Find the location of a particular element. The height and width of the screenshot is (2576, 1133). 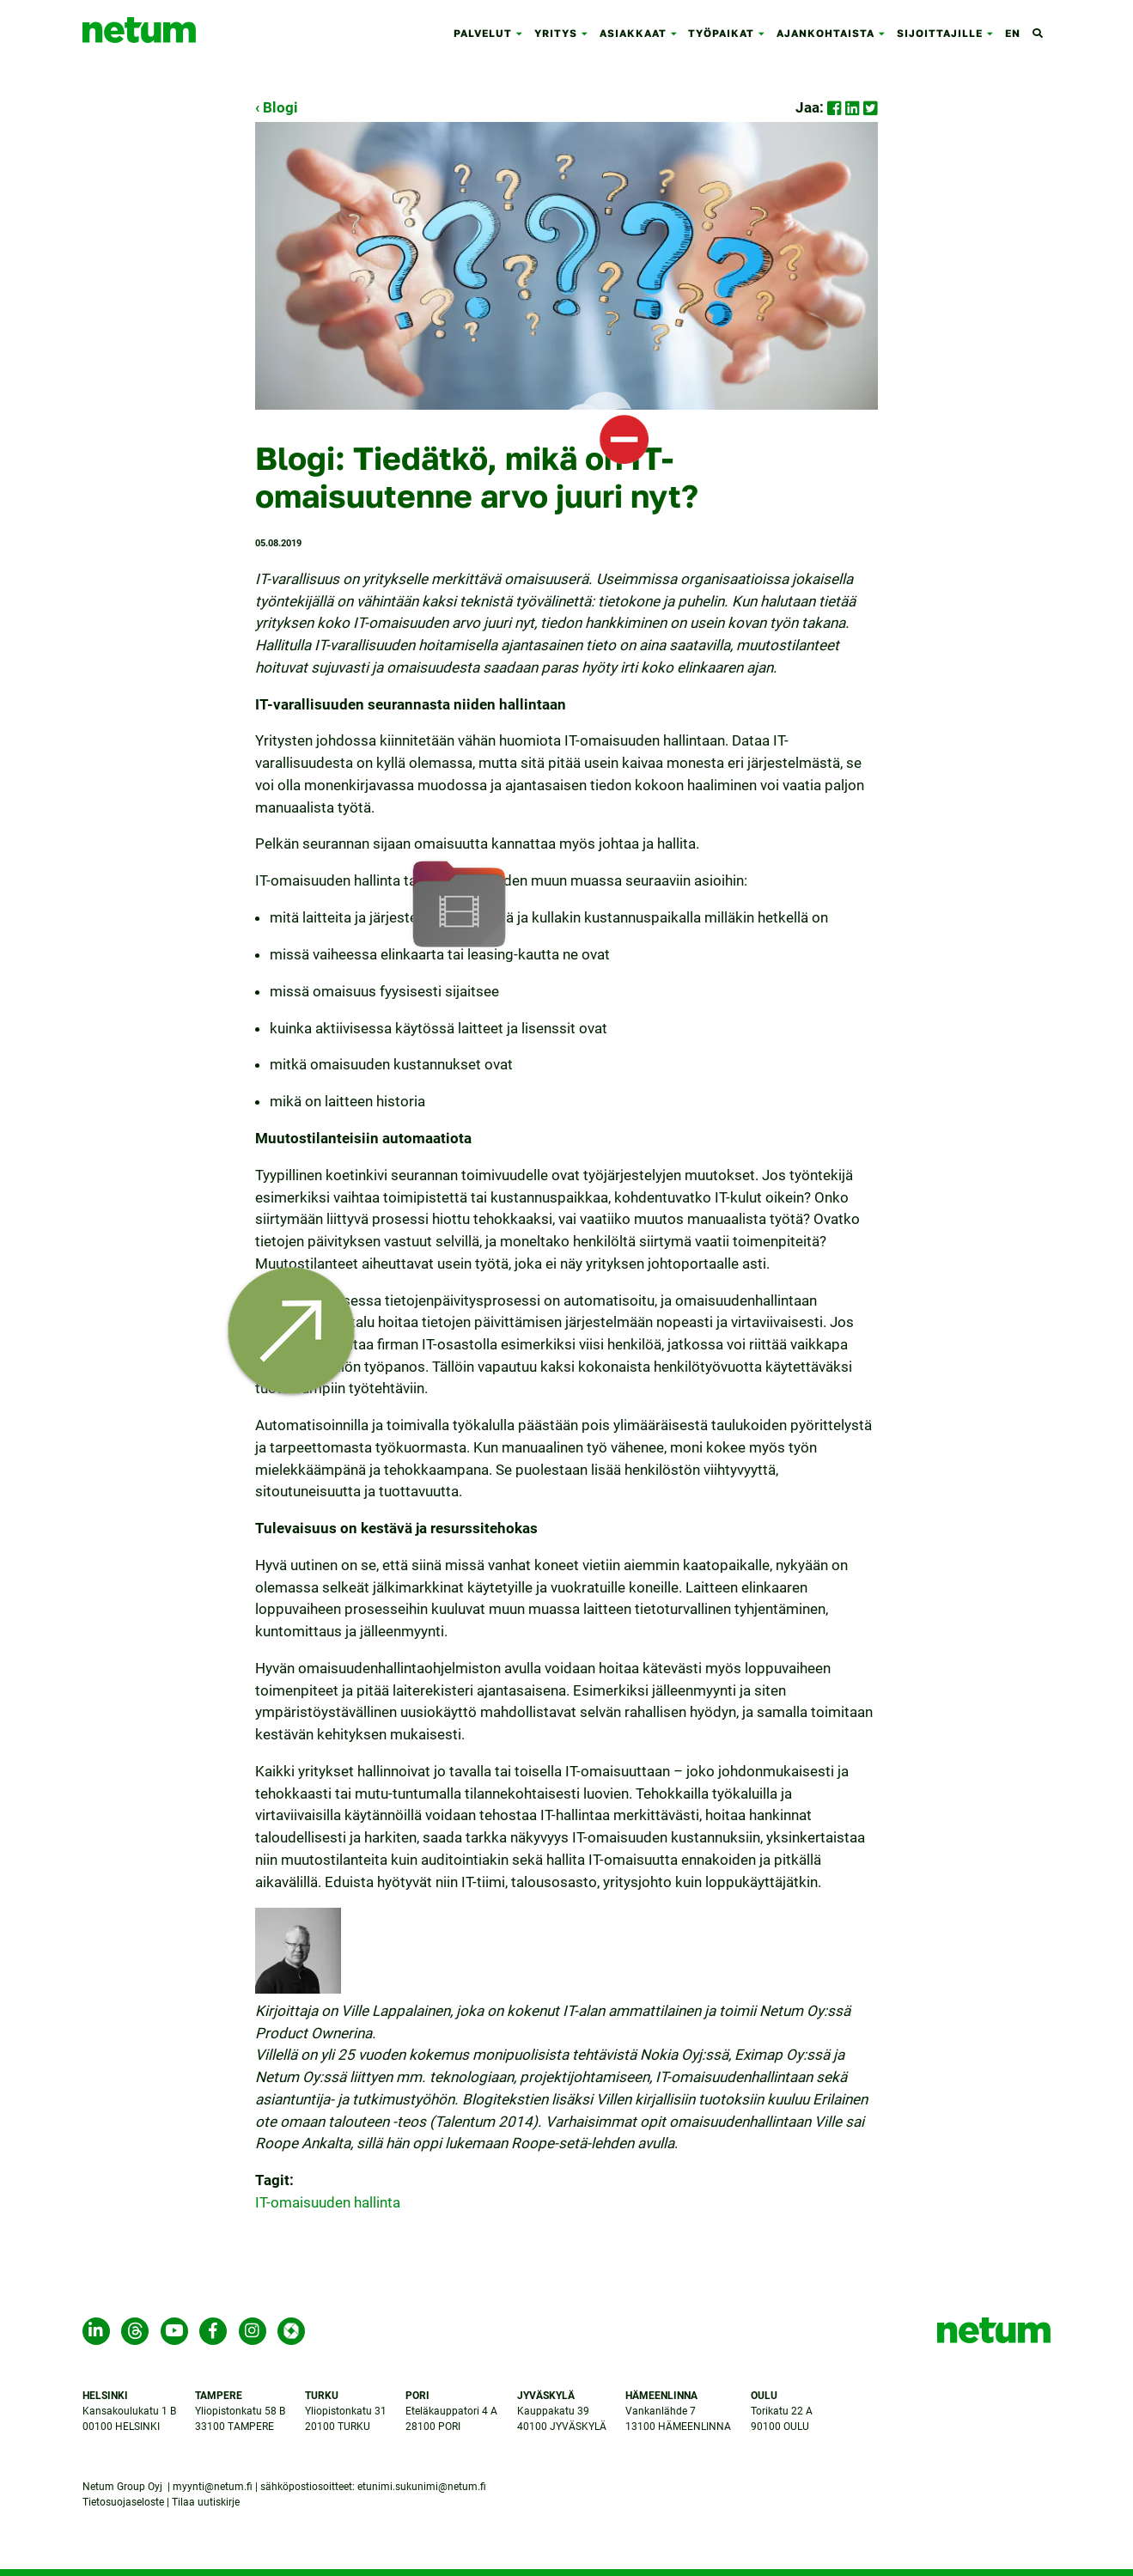

open your videos folder is located at coordinates (459, 904).